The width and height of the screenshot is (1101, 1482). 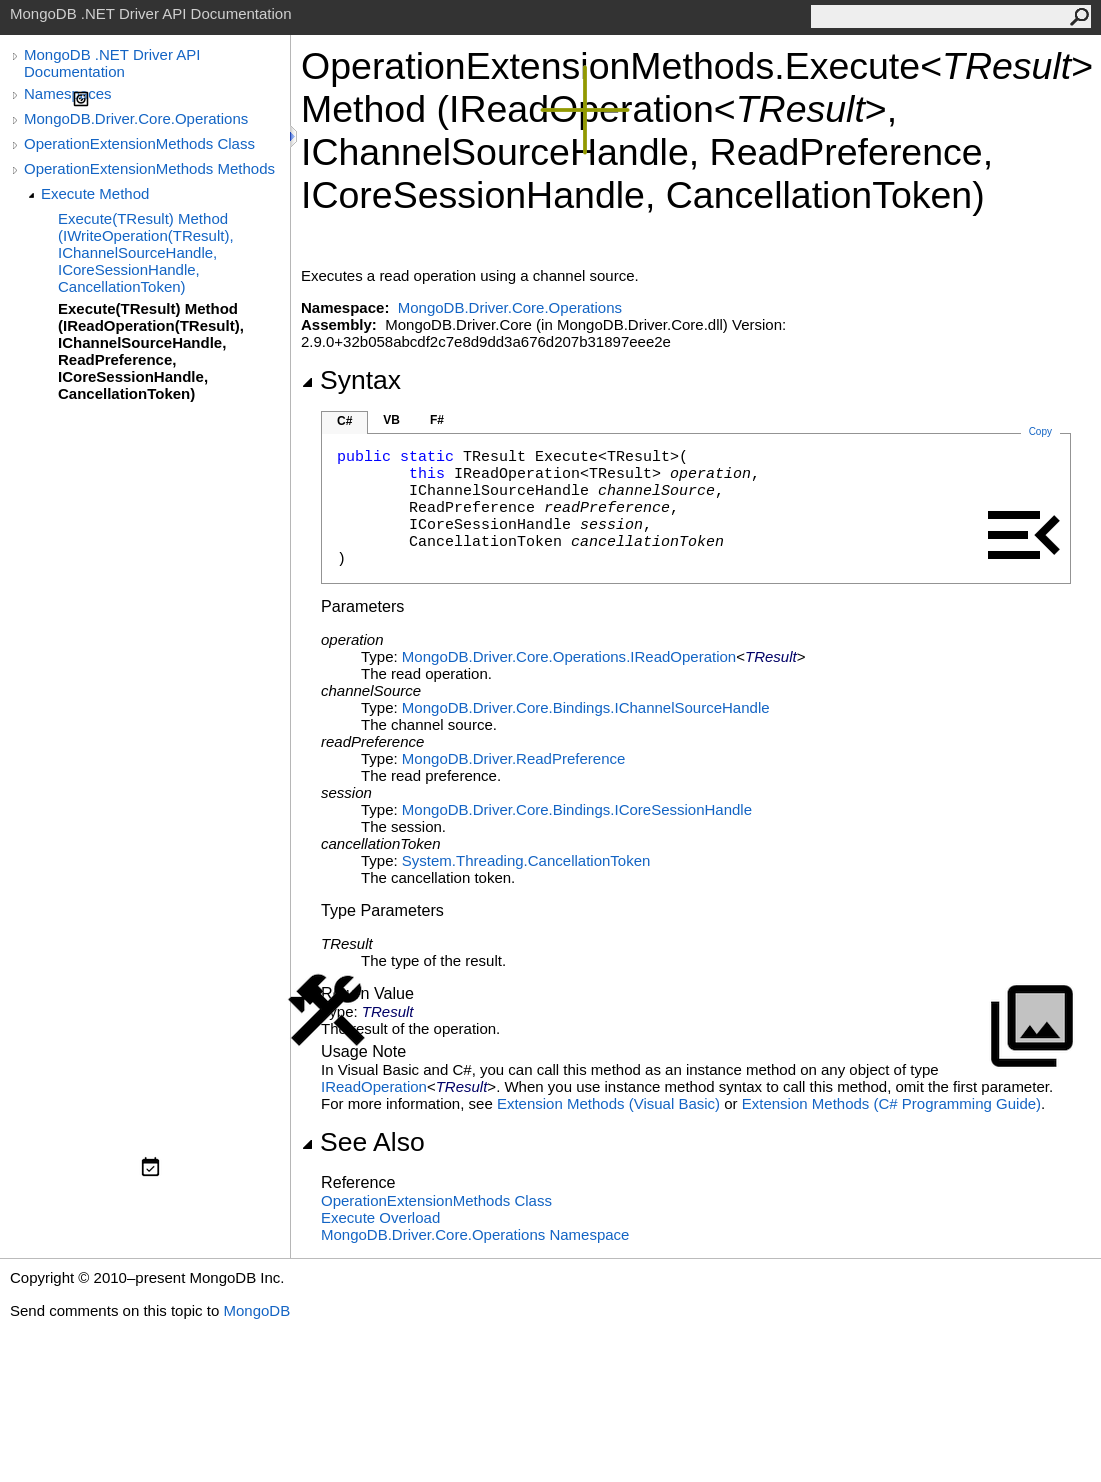 What do you see at coordinates (150, 1167) in the screenshot?
I see `confirmed calendar event` at bounding box center [150, 1167].